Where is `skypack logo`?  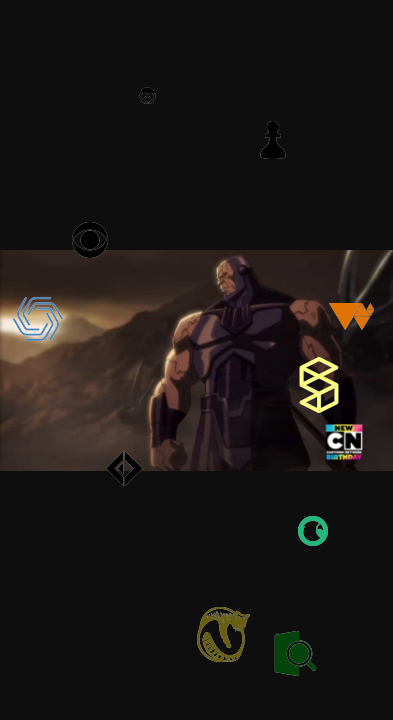 skypack logo is located at coordinates (319, 385).